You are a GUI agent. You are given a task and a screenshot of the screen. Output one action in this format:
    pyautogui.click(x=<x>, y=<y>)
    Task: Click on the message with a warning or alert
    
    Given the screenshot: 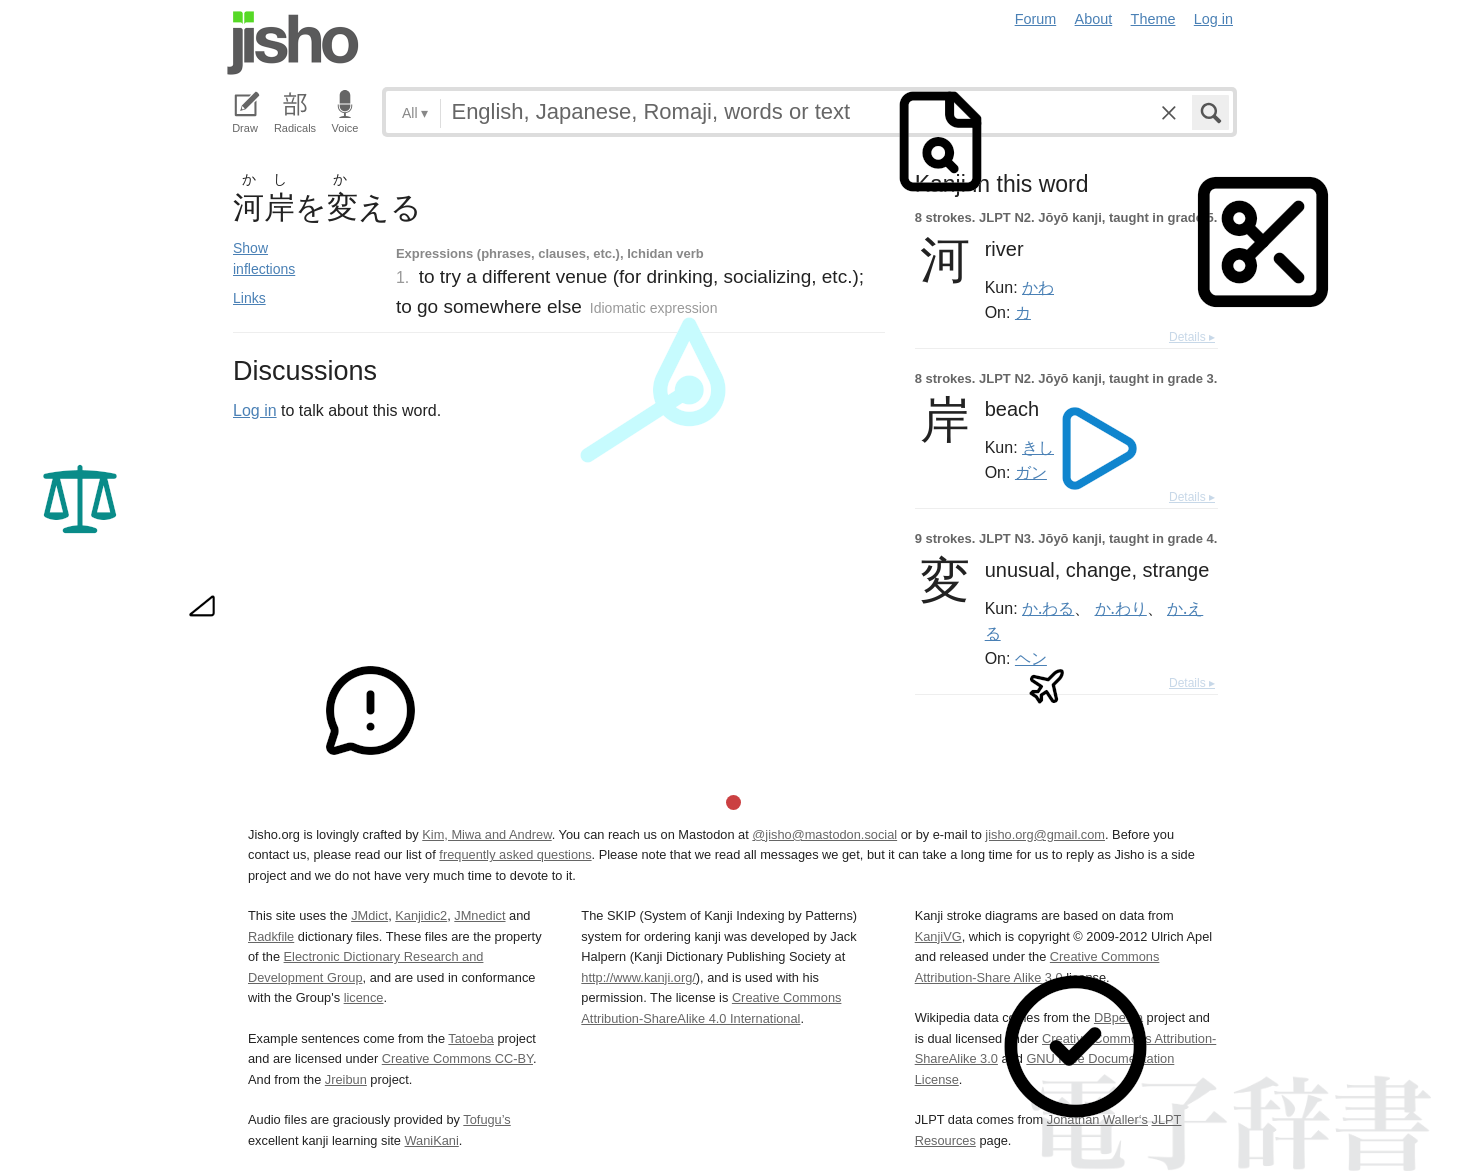 What is the action you would take?
    pyautogui.click(x=370, y=710)
    